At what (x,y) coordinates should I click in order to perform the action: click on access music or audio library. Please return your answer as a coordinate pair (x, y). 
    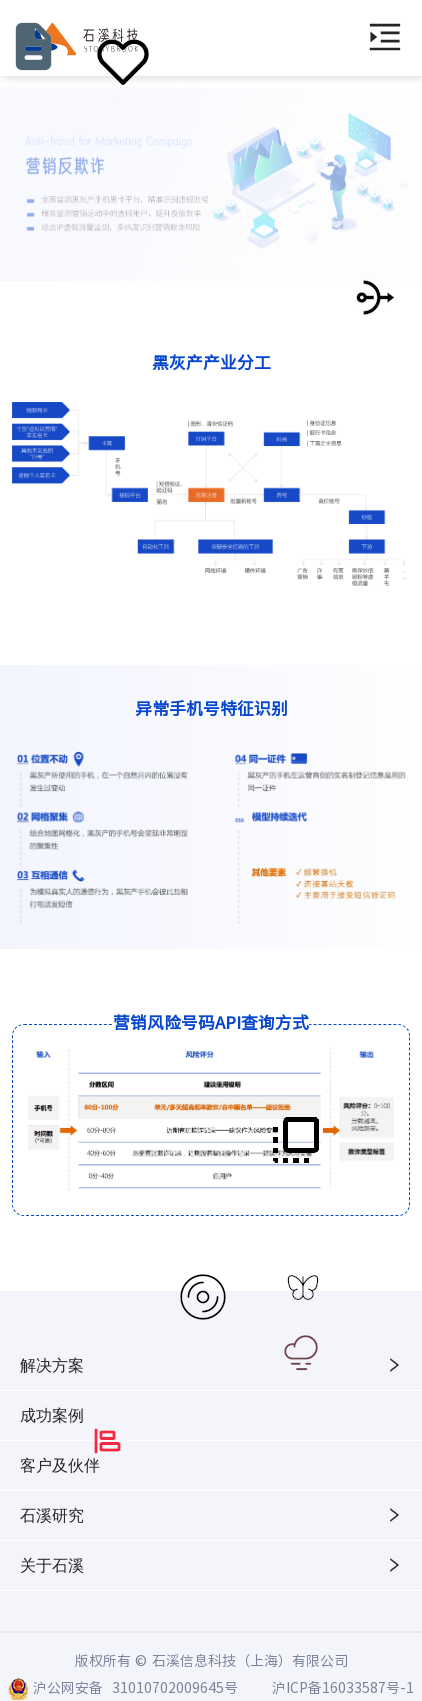
    Looking at the image, I should click on (203, 1297).